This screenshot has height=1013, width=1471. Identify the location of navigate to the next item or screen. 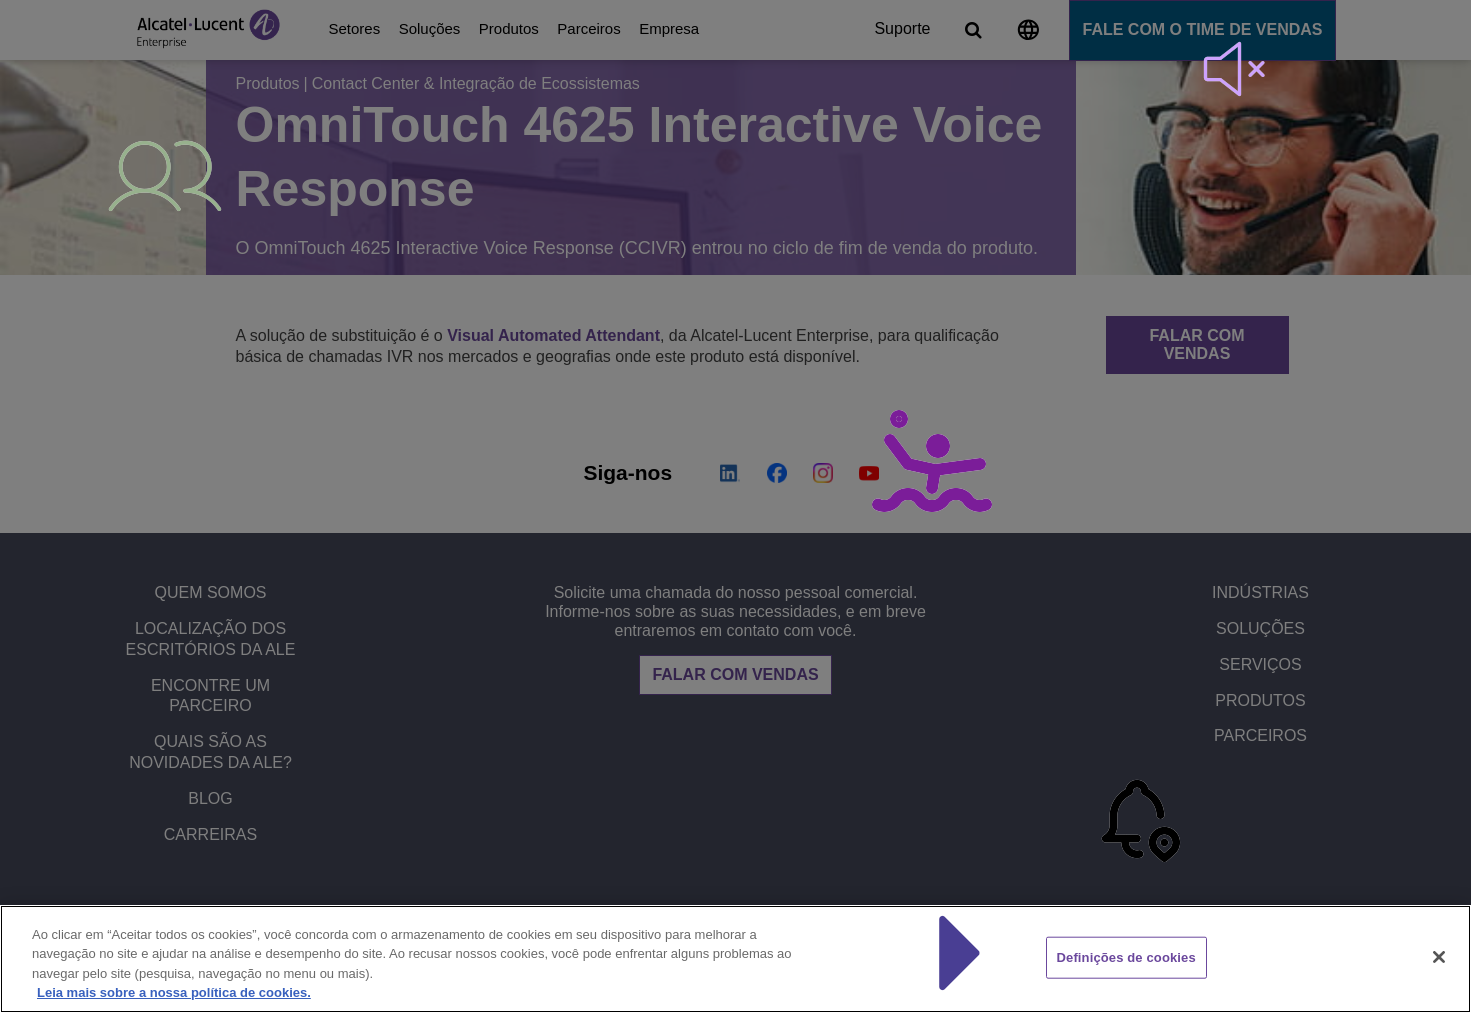
(956, 953).